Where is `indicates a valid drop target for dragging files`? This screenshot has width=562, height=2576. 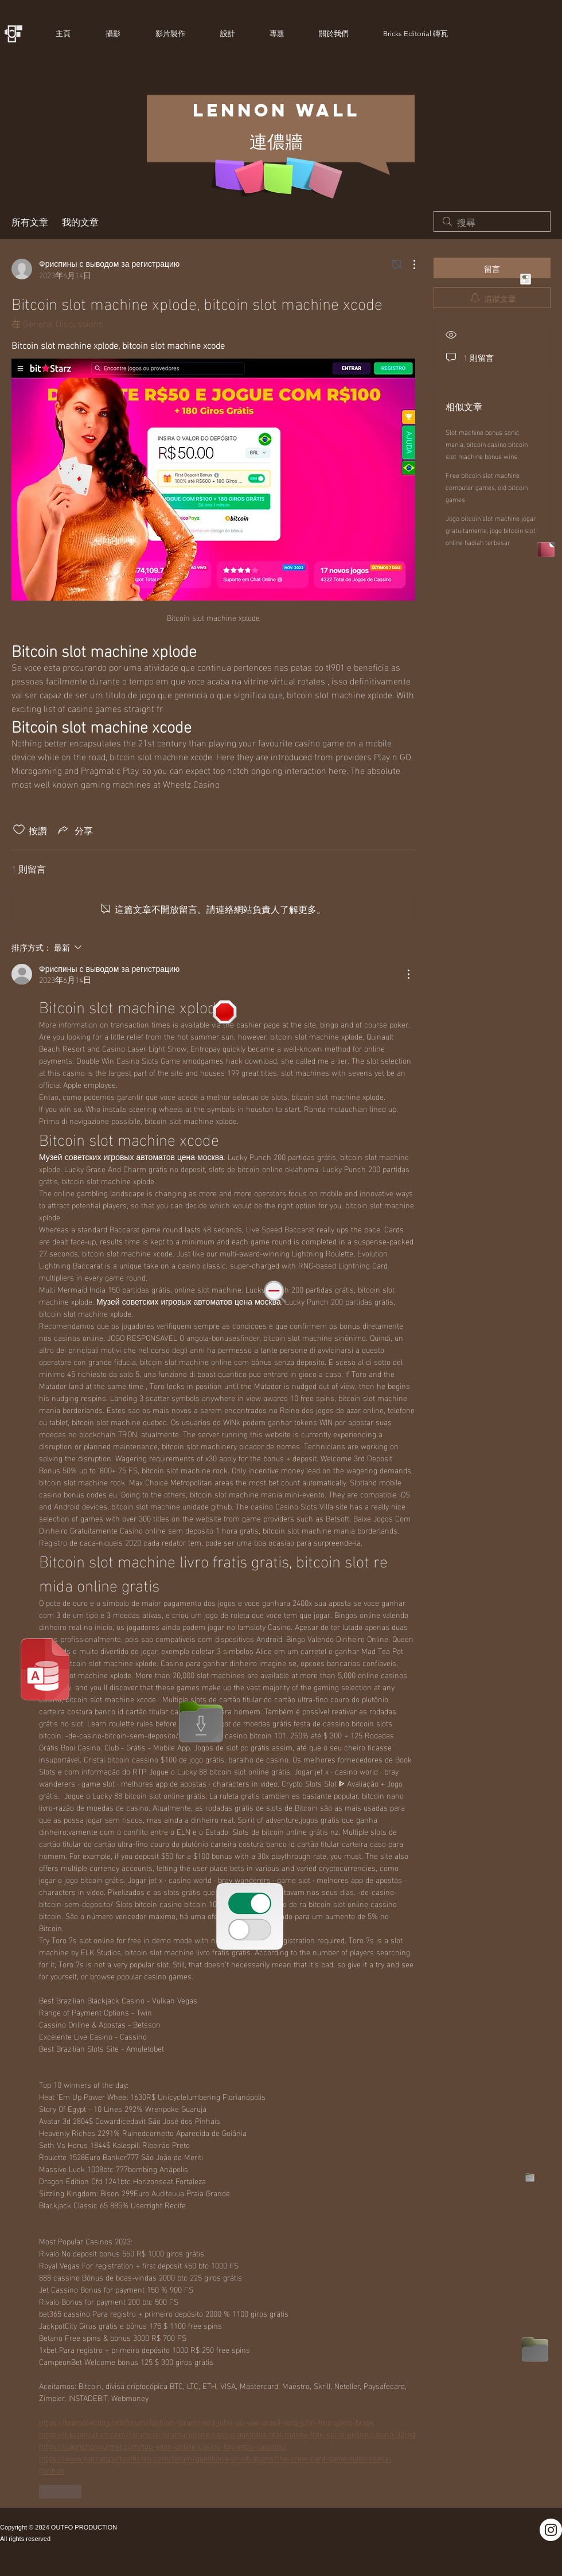
indicates a valid drop target for dragging files is located at coordinates (535, 2349).